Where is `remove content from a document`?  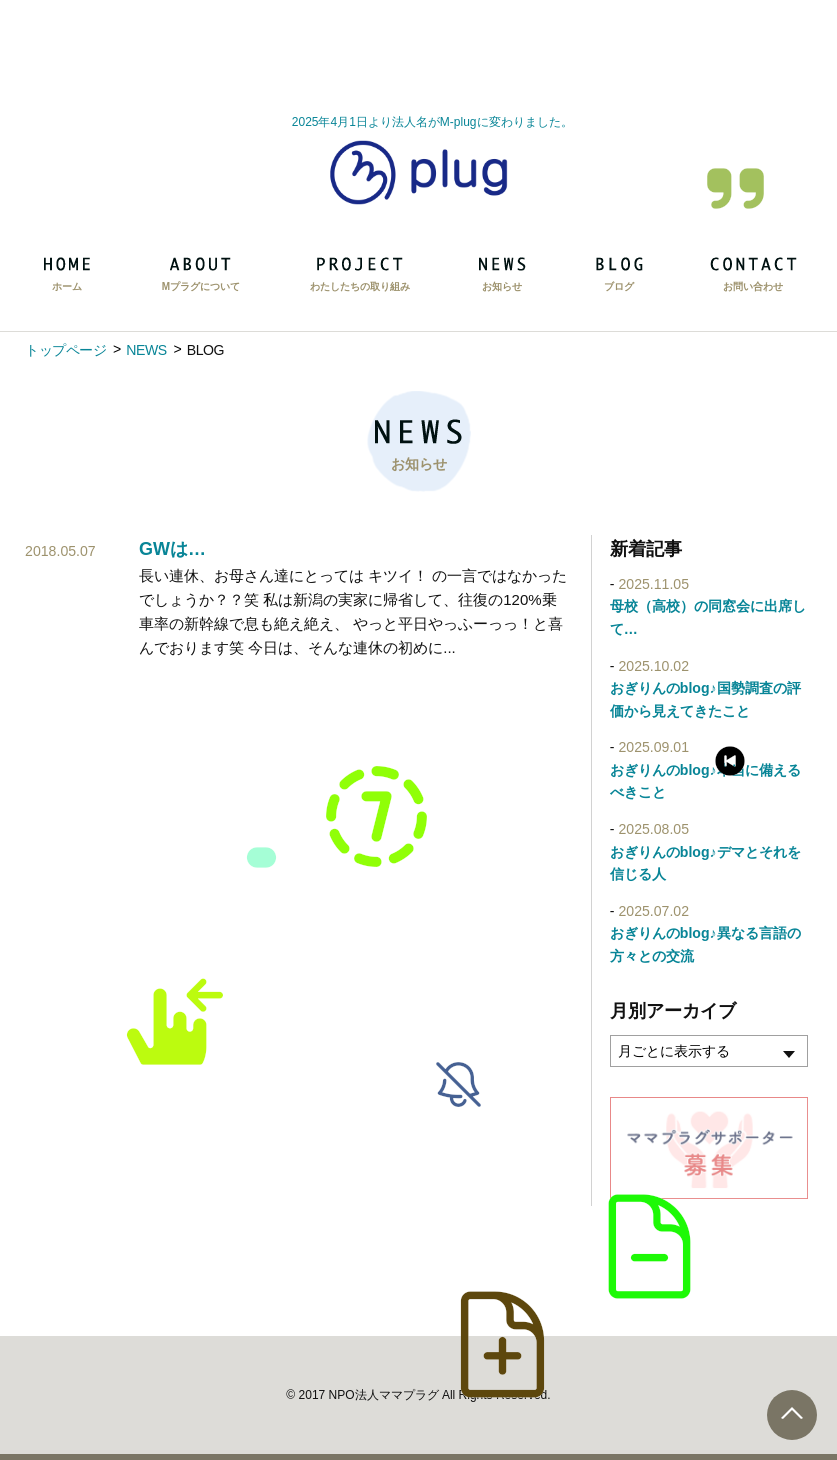
remove content from a document is located at coordinates (649, 1246).